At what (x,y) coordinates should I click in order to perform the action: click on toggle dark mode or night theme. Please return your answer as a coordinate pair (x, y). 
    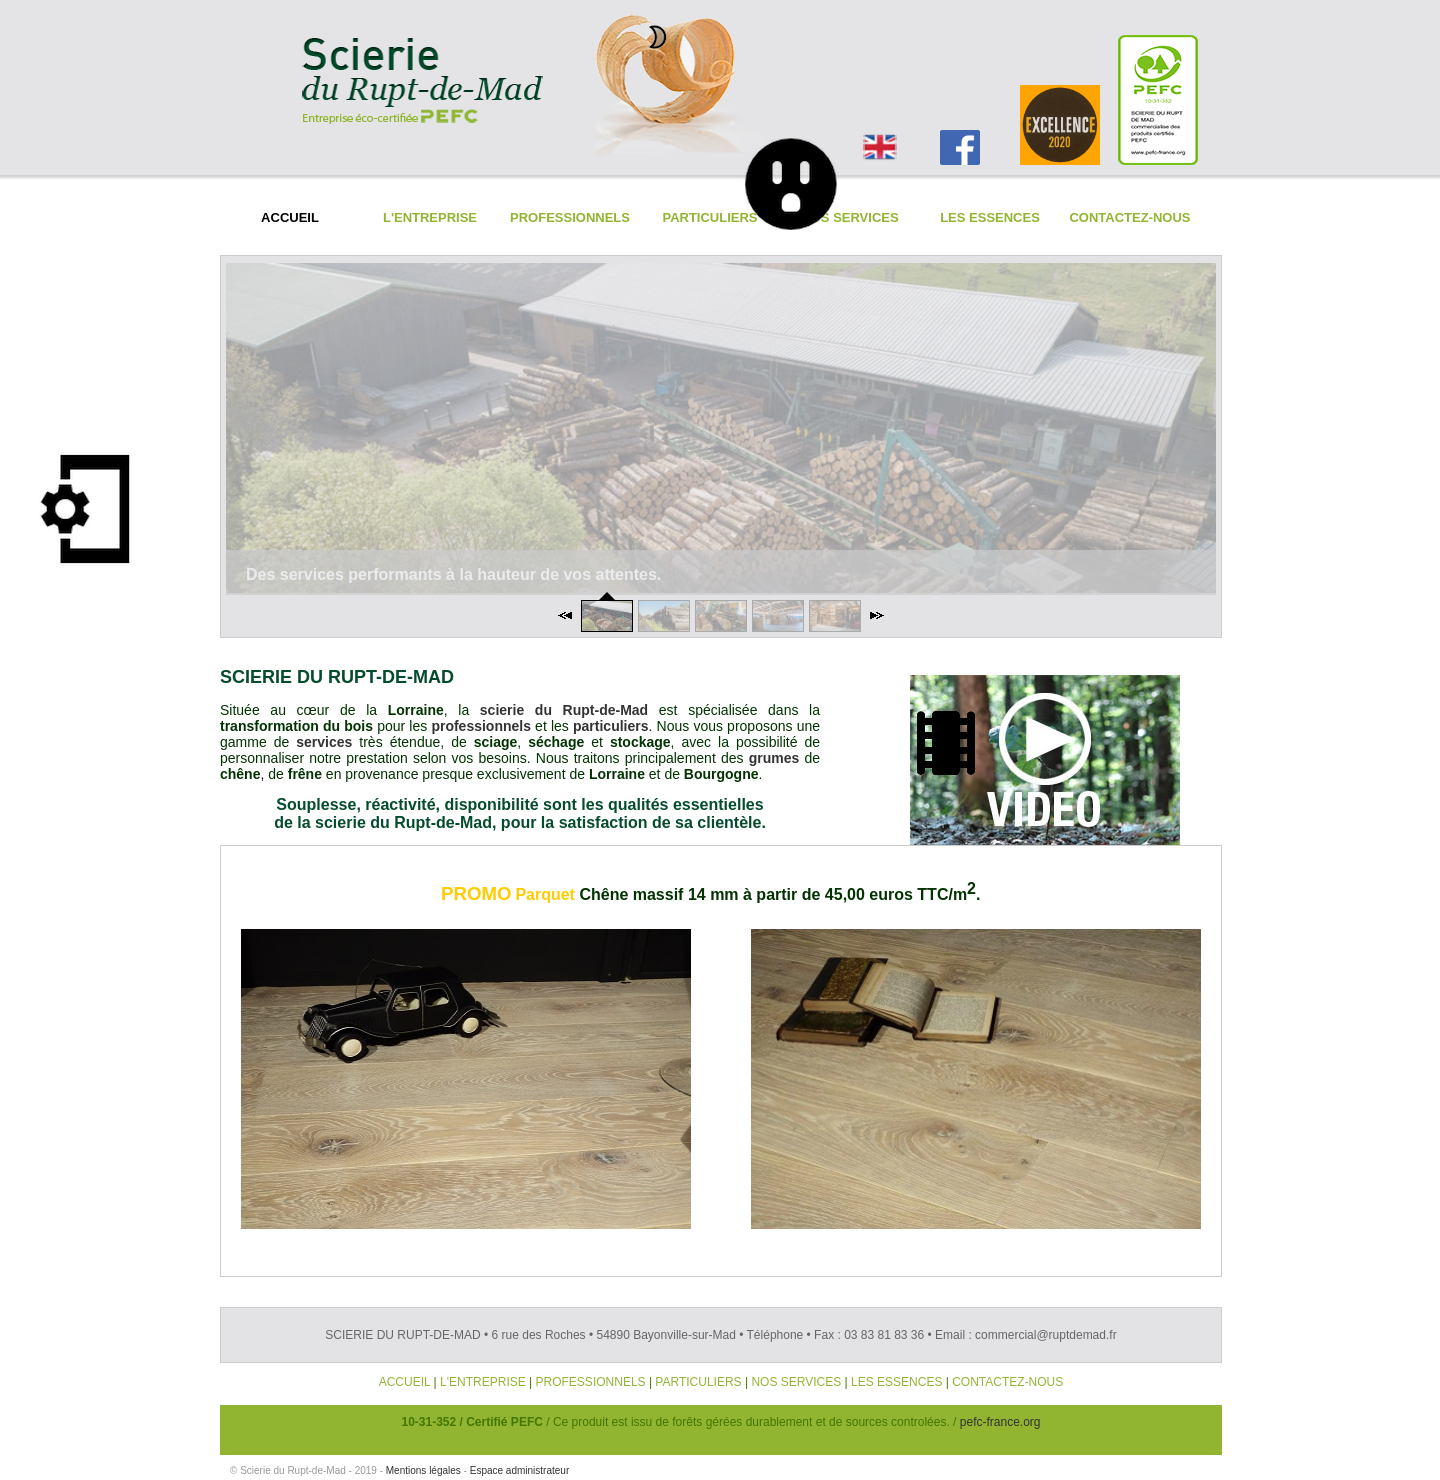
    Looking at the image, I should click on (657, 37).